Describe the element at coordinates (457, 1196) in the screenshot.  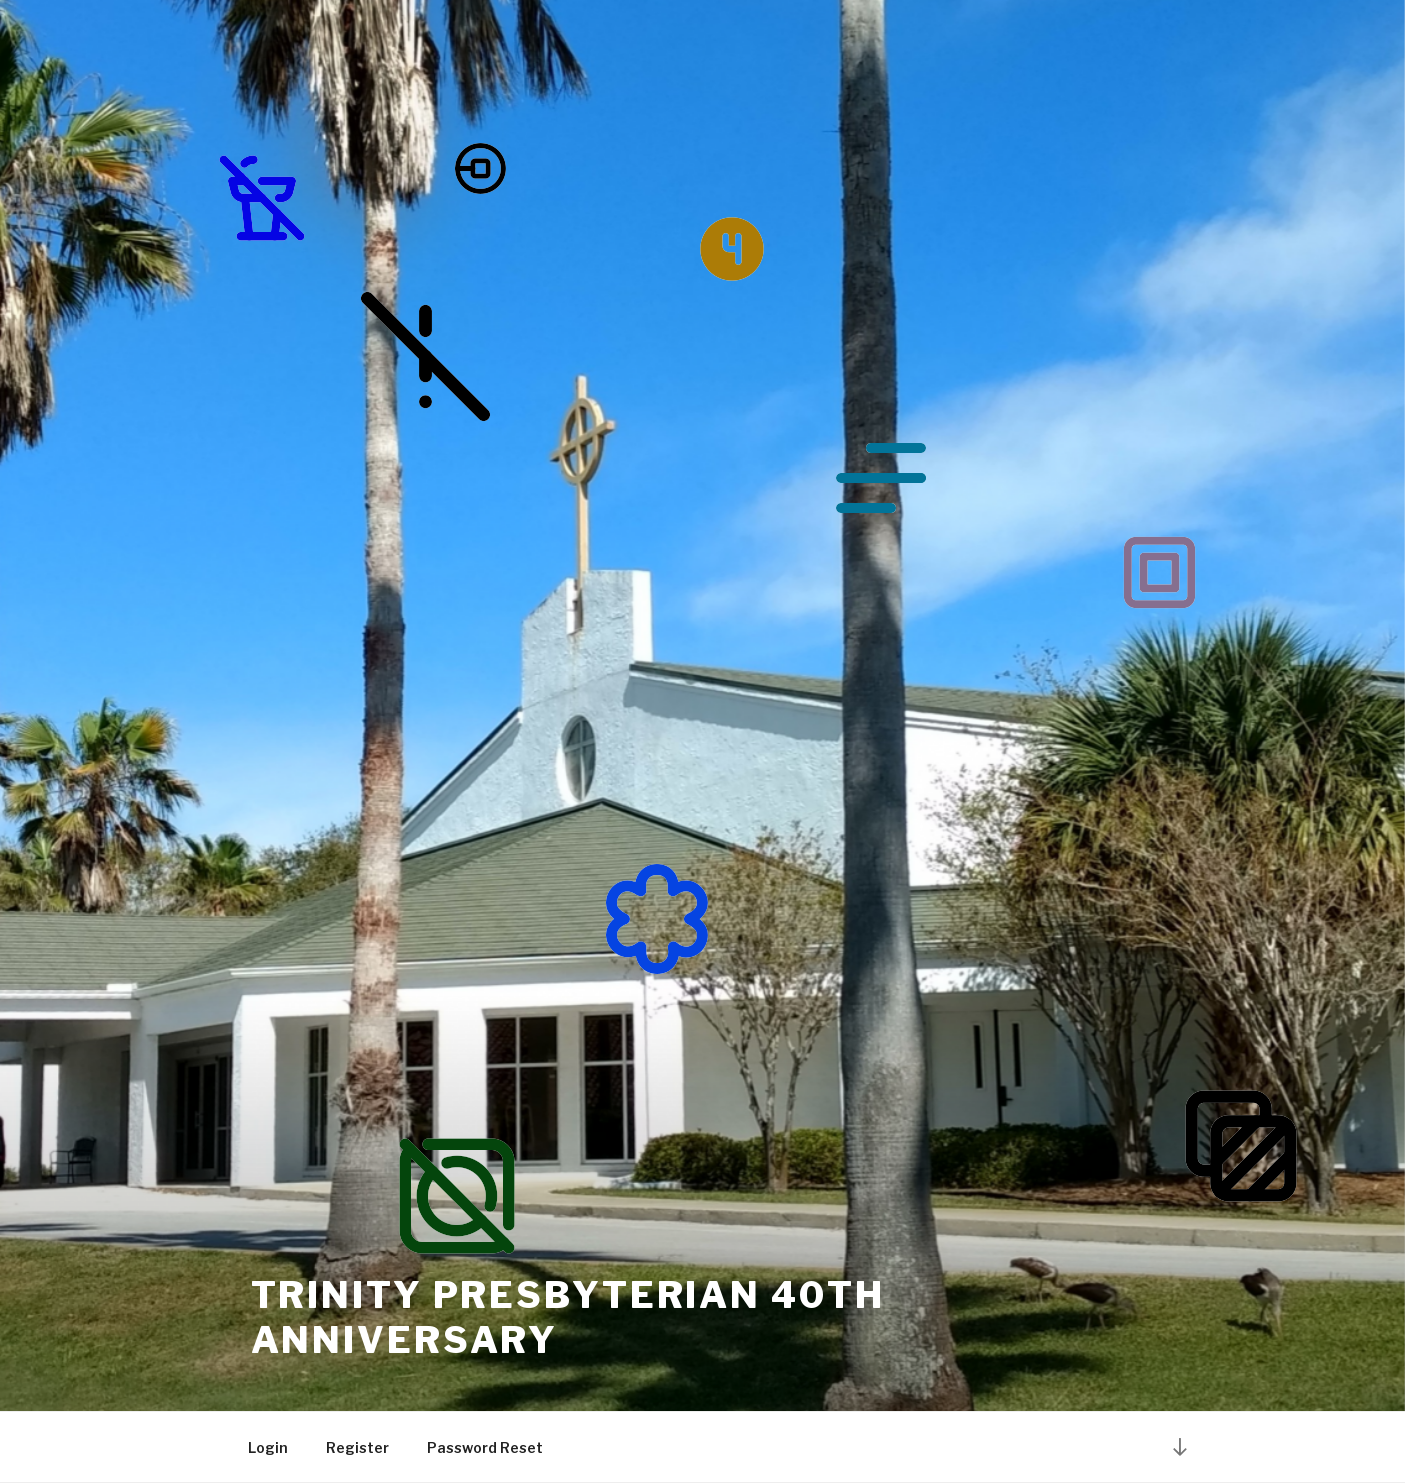
I see `tumble dry not allowed` at that location.